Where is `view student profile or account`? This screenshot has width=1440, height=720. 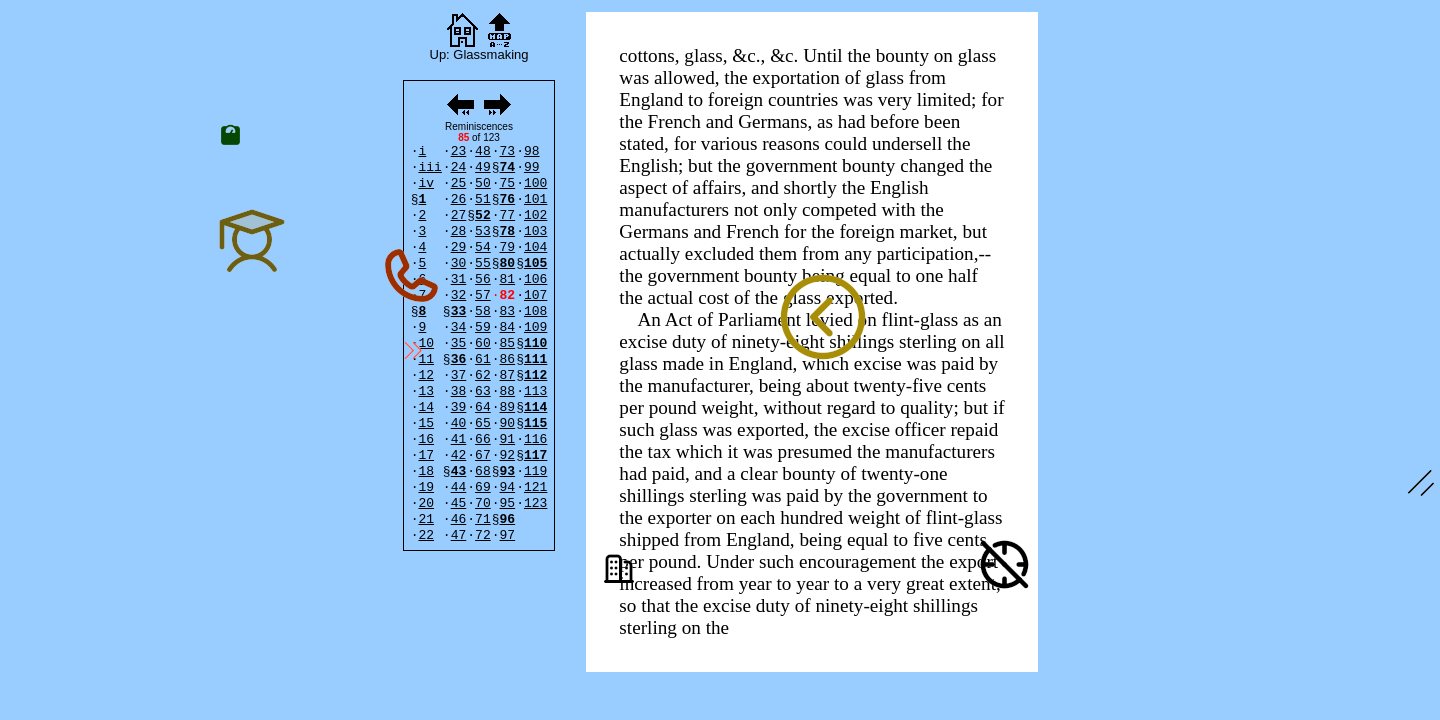 view student profile or account is located at coordinates (252, 242).